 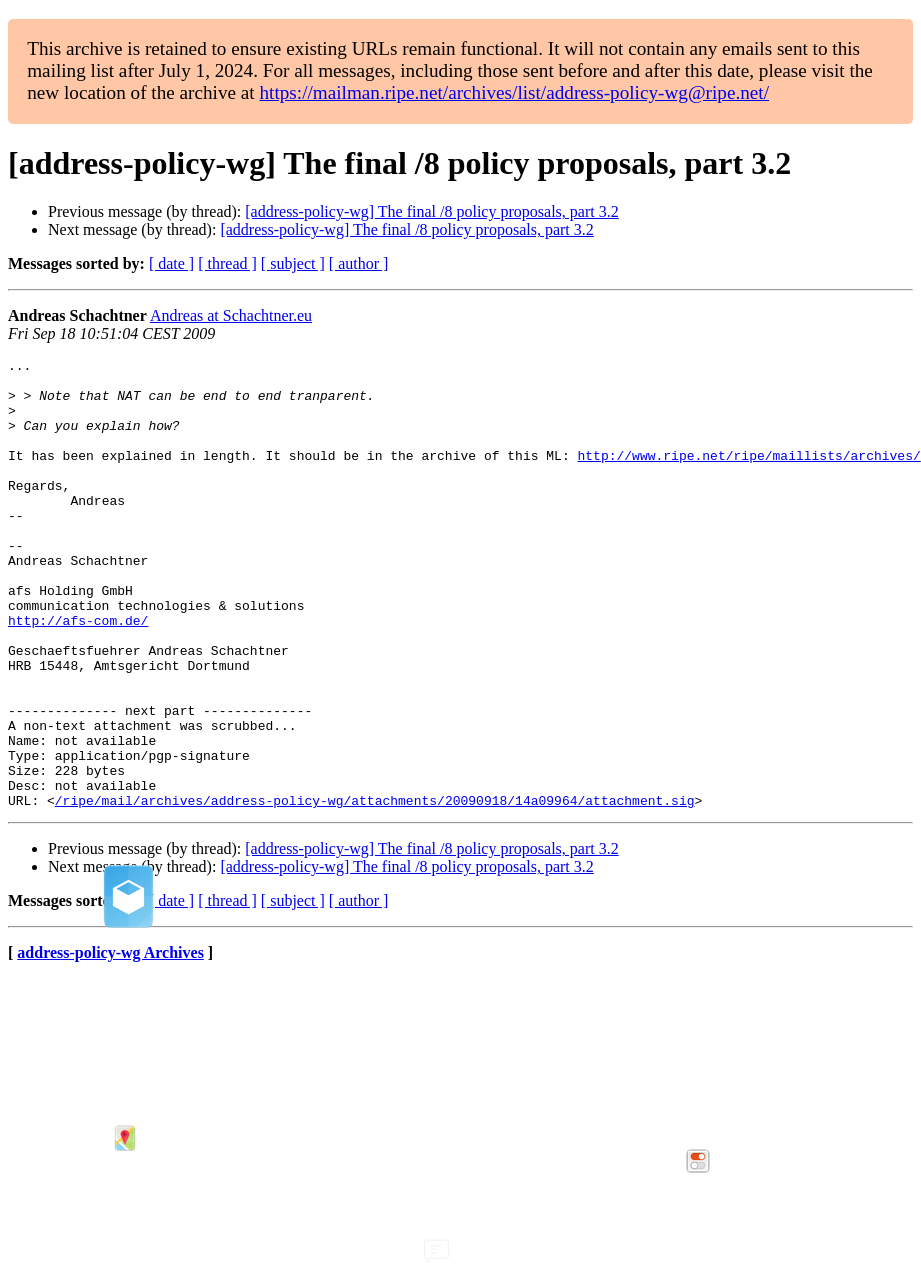 I want to click on neochat messaging app system tray icon, so click(x=436, y=1251).